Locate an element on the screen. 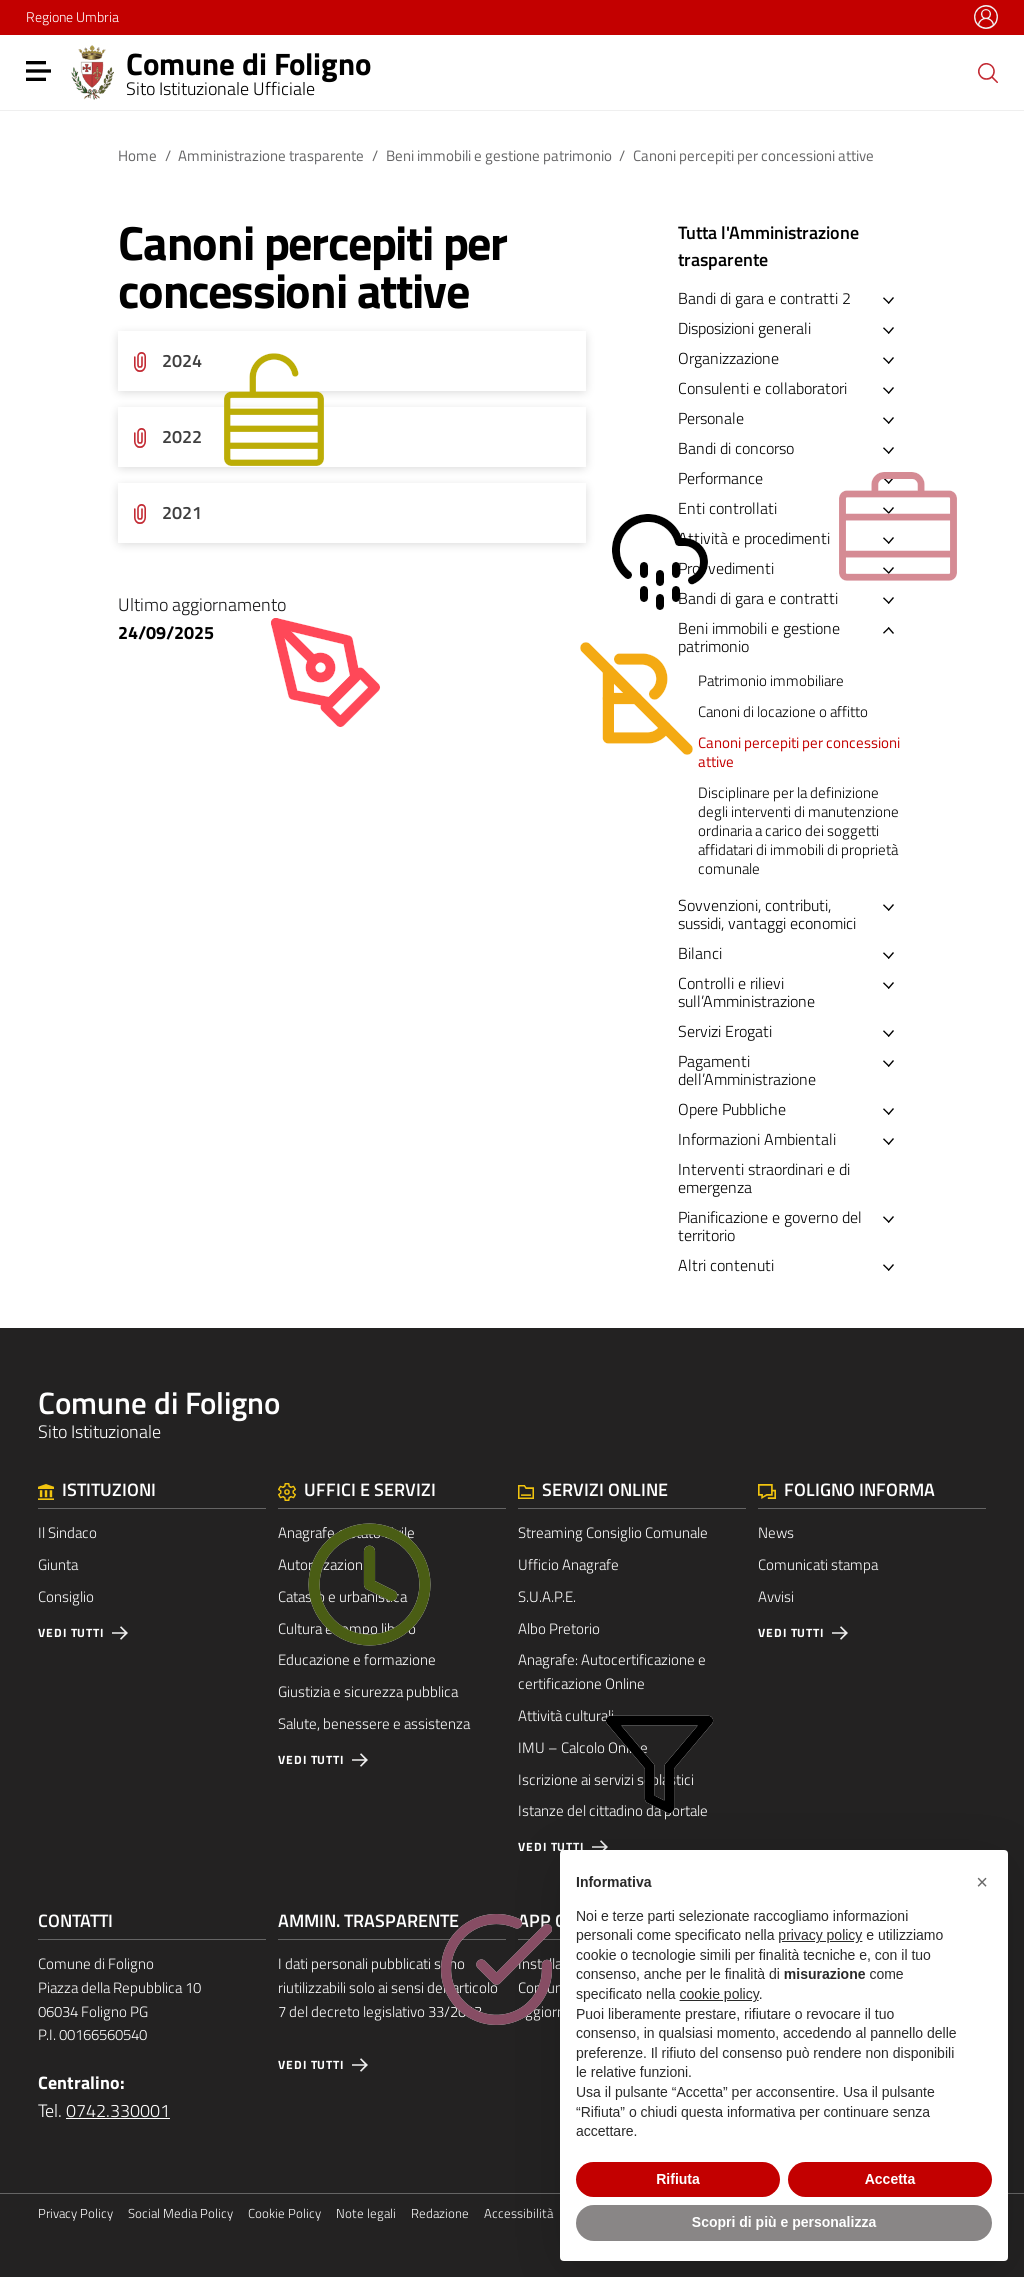 The height and width of the screenshot is (2277, 1024). access work or business documents is located at coordinates (898, 531).